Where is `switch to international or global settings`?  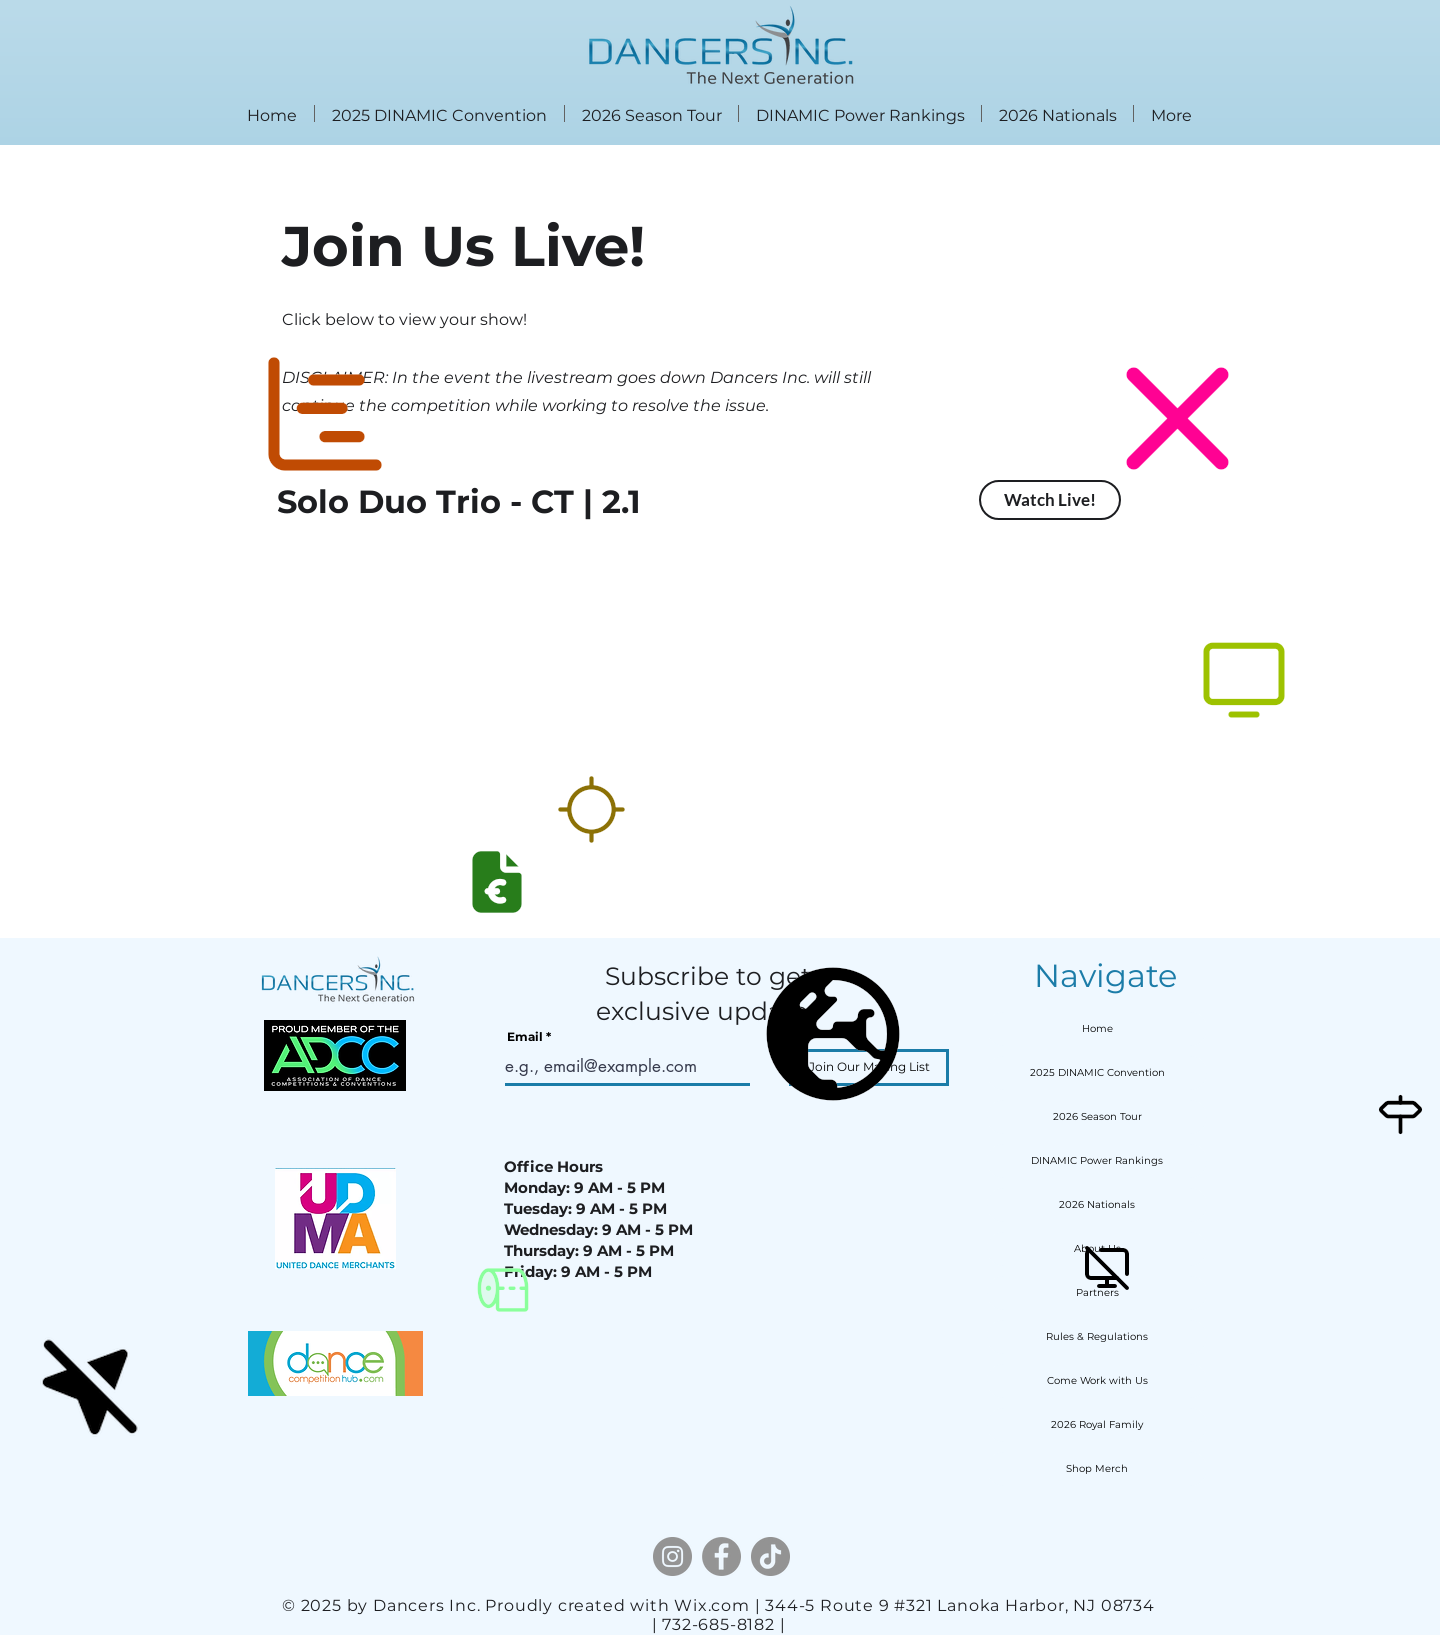
switch to international or global settings is located at coordinates (833, 1034).